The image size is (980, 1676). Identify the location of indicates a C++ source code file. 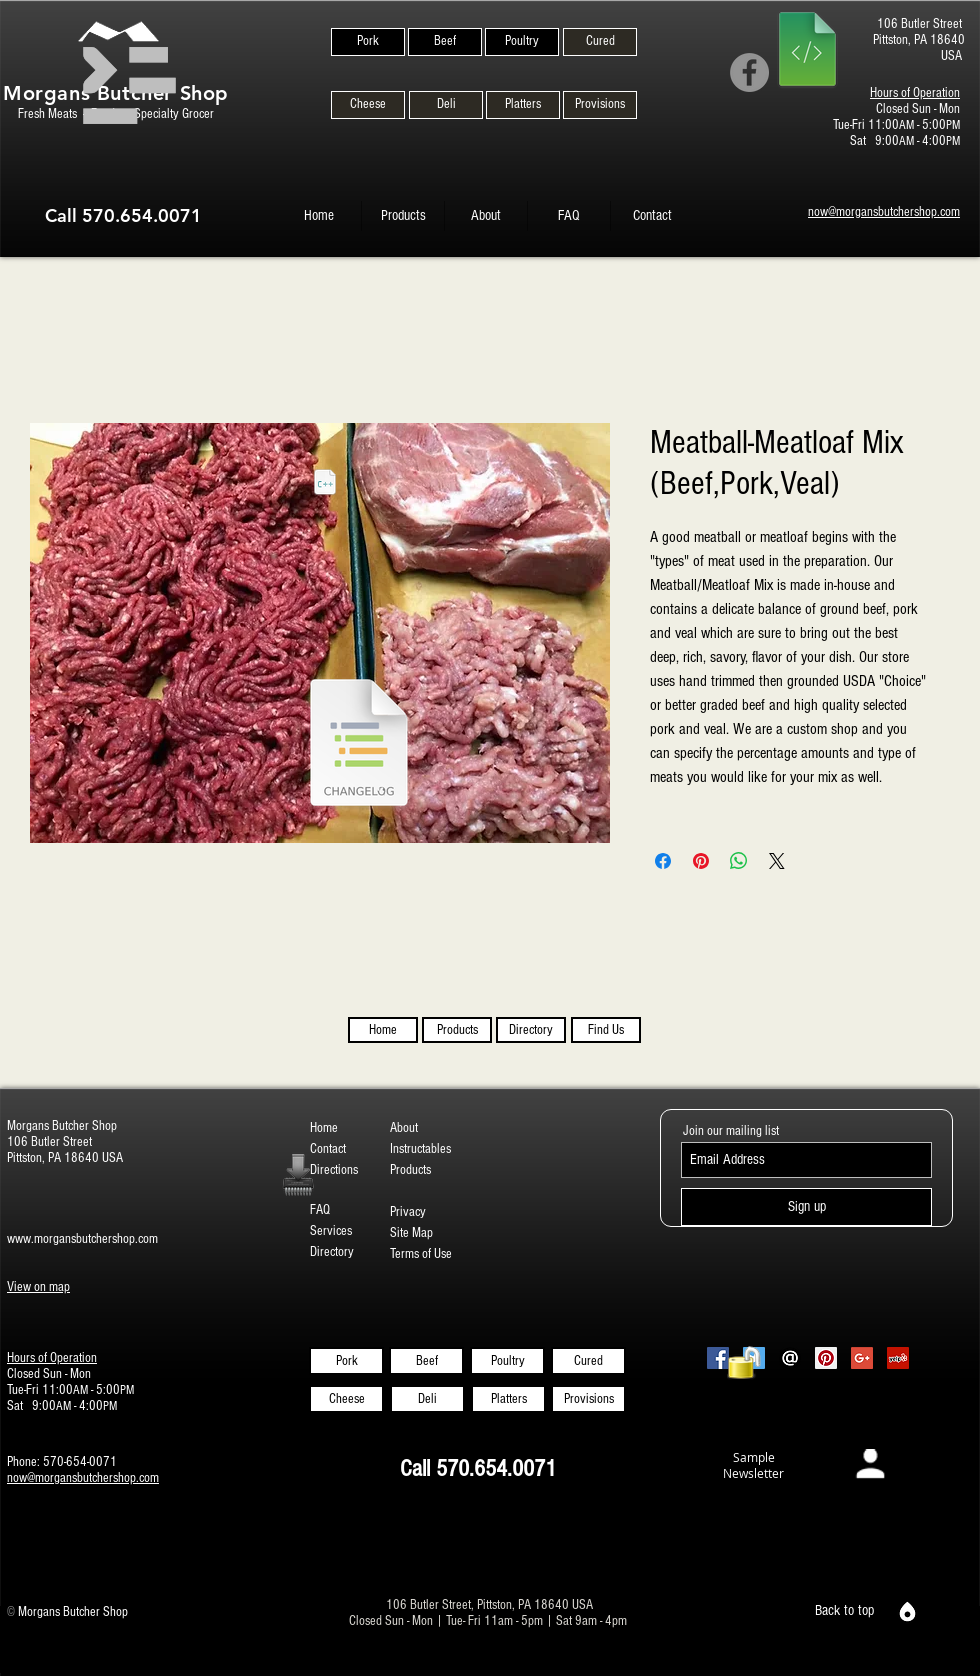
(325, 482).